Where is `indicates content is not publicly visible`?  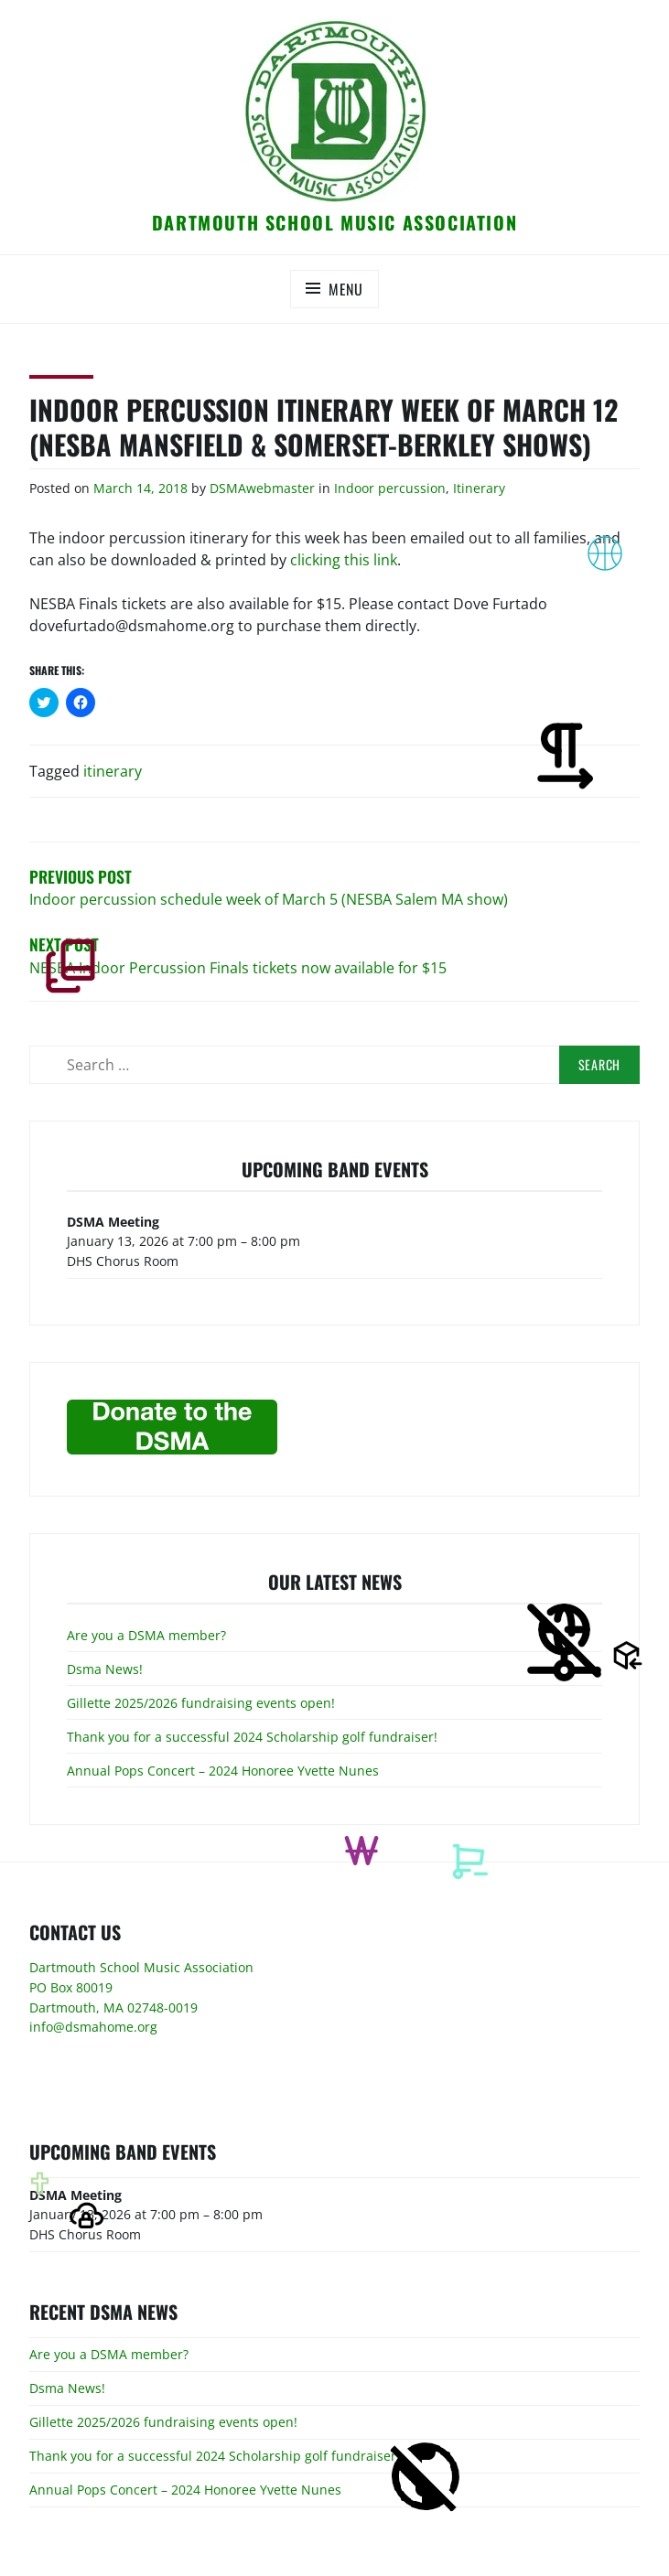 indicates content is not publicly visible is located at coordinates (426, 2476).